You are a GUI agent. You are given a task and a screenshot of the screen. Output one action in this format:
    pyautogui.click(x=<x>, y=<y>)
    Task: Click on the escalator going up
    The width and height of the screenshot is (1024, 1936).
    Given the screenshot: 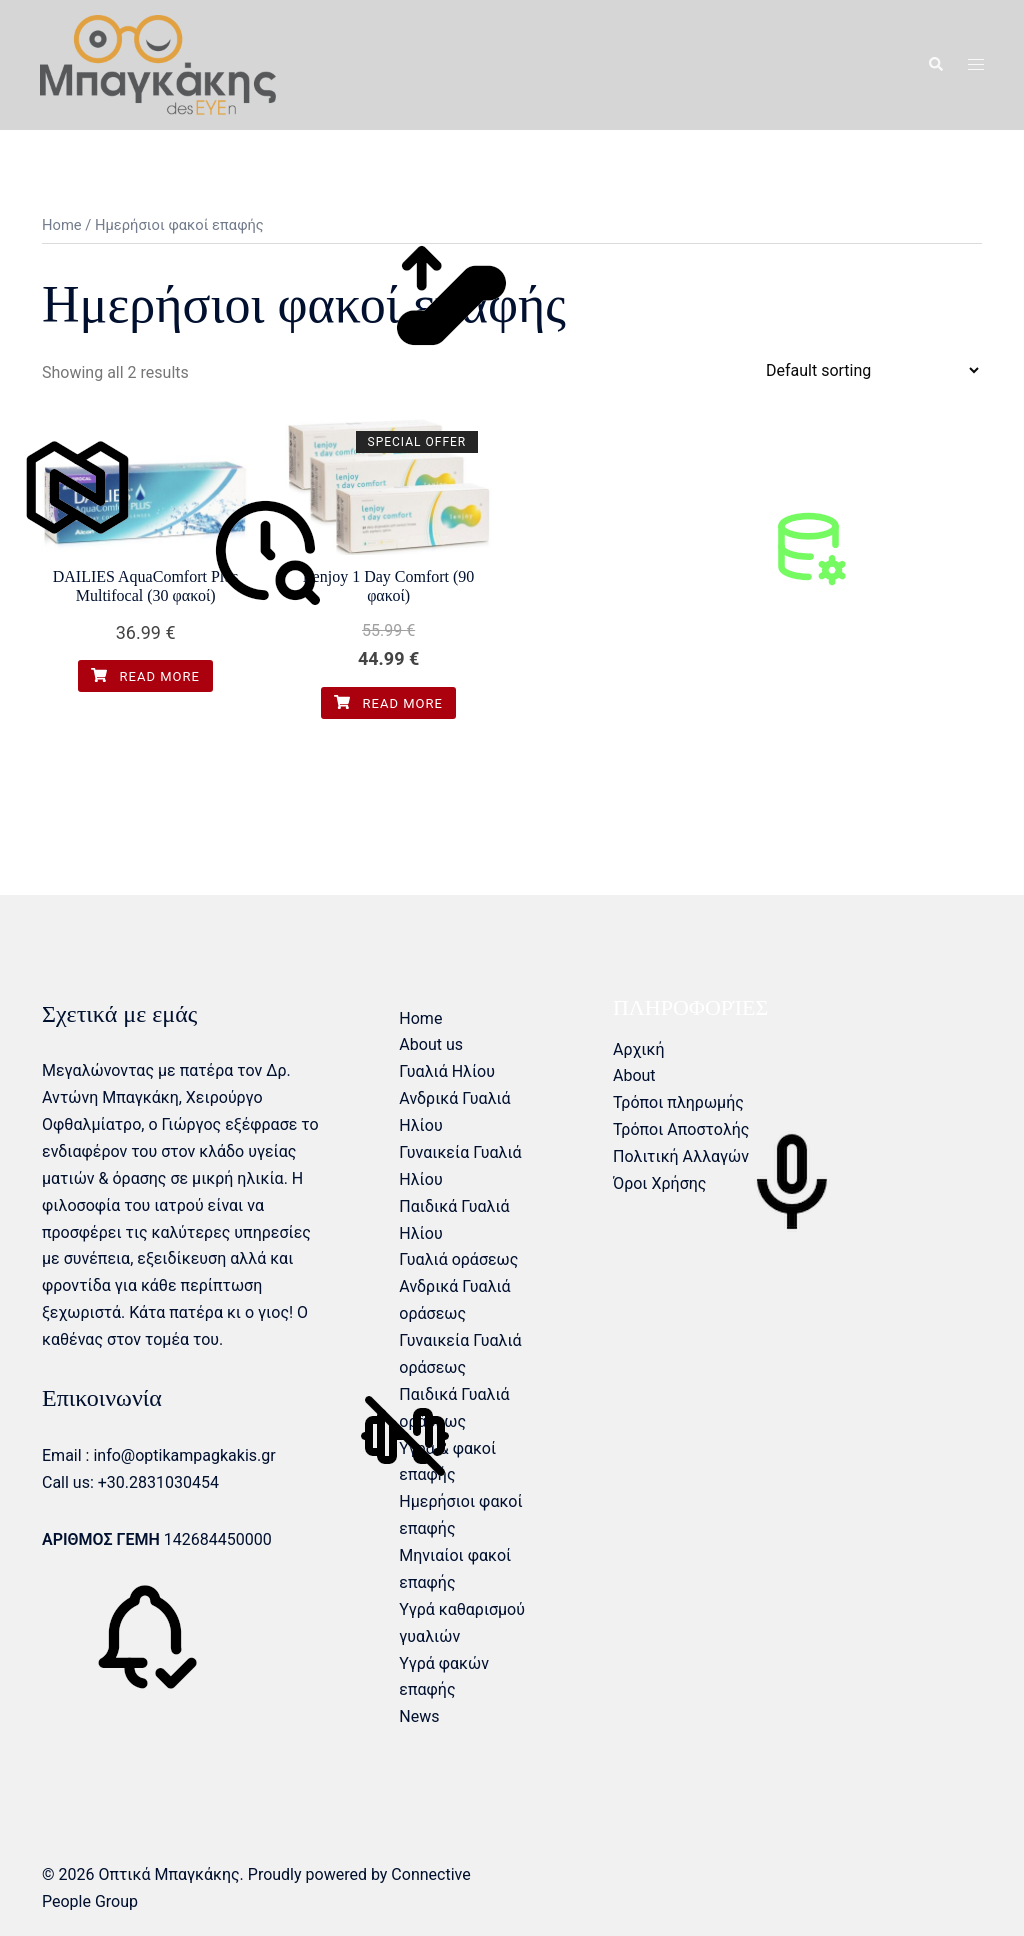 What is the action you would take?
    pyautogui.click(x=451, y=295)
    